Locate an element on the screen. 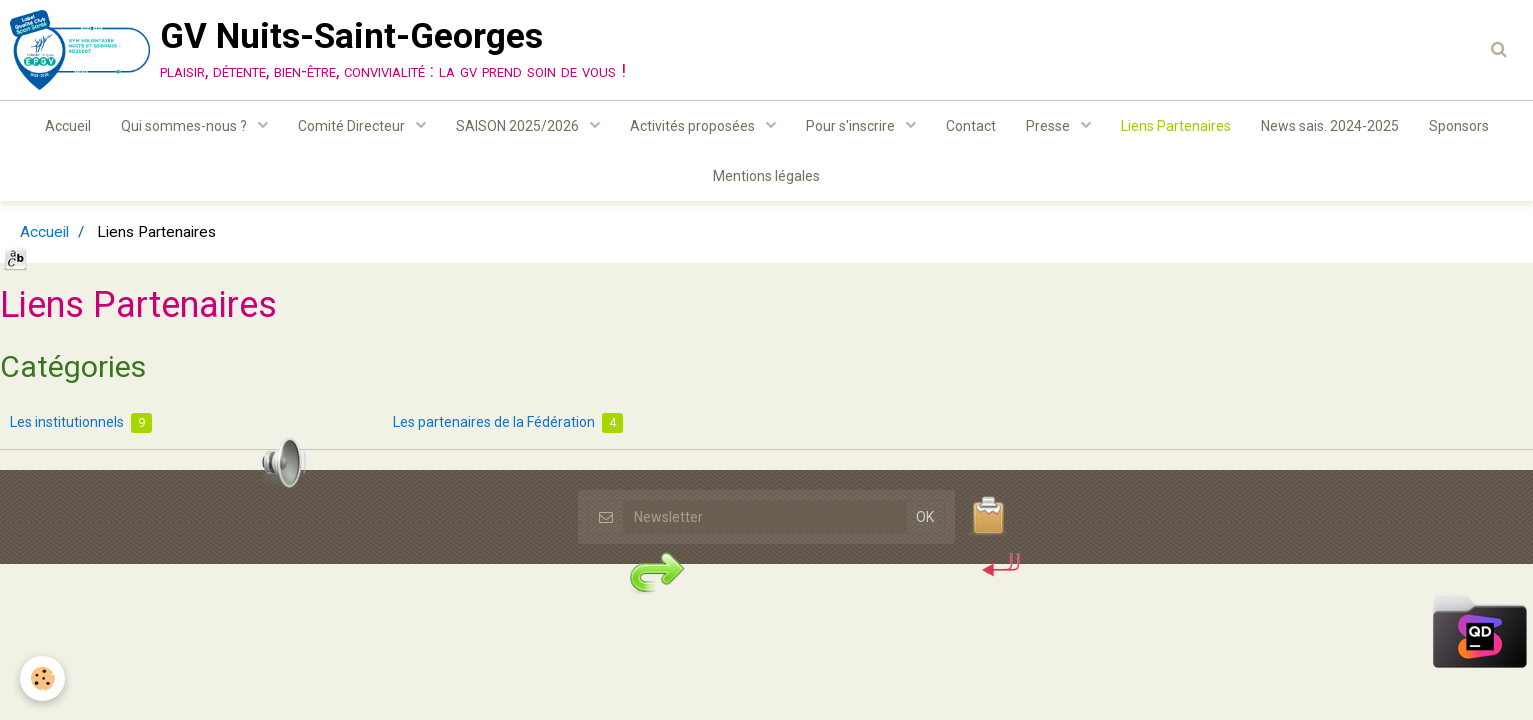 This screenshot has height=720, width=1533. indicates a task or assignment is overdue is located at coordinates (988, 516).